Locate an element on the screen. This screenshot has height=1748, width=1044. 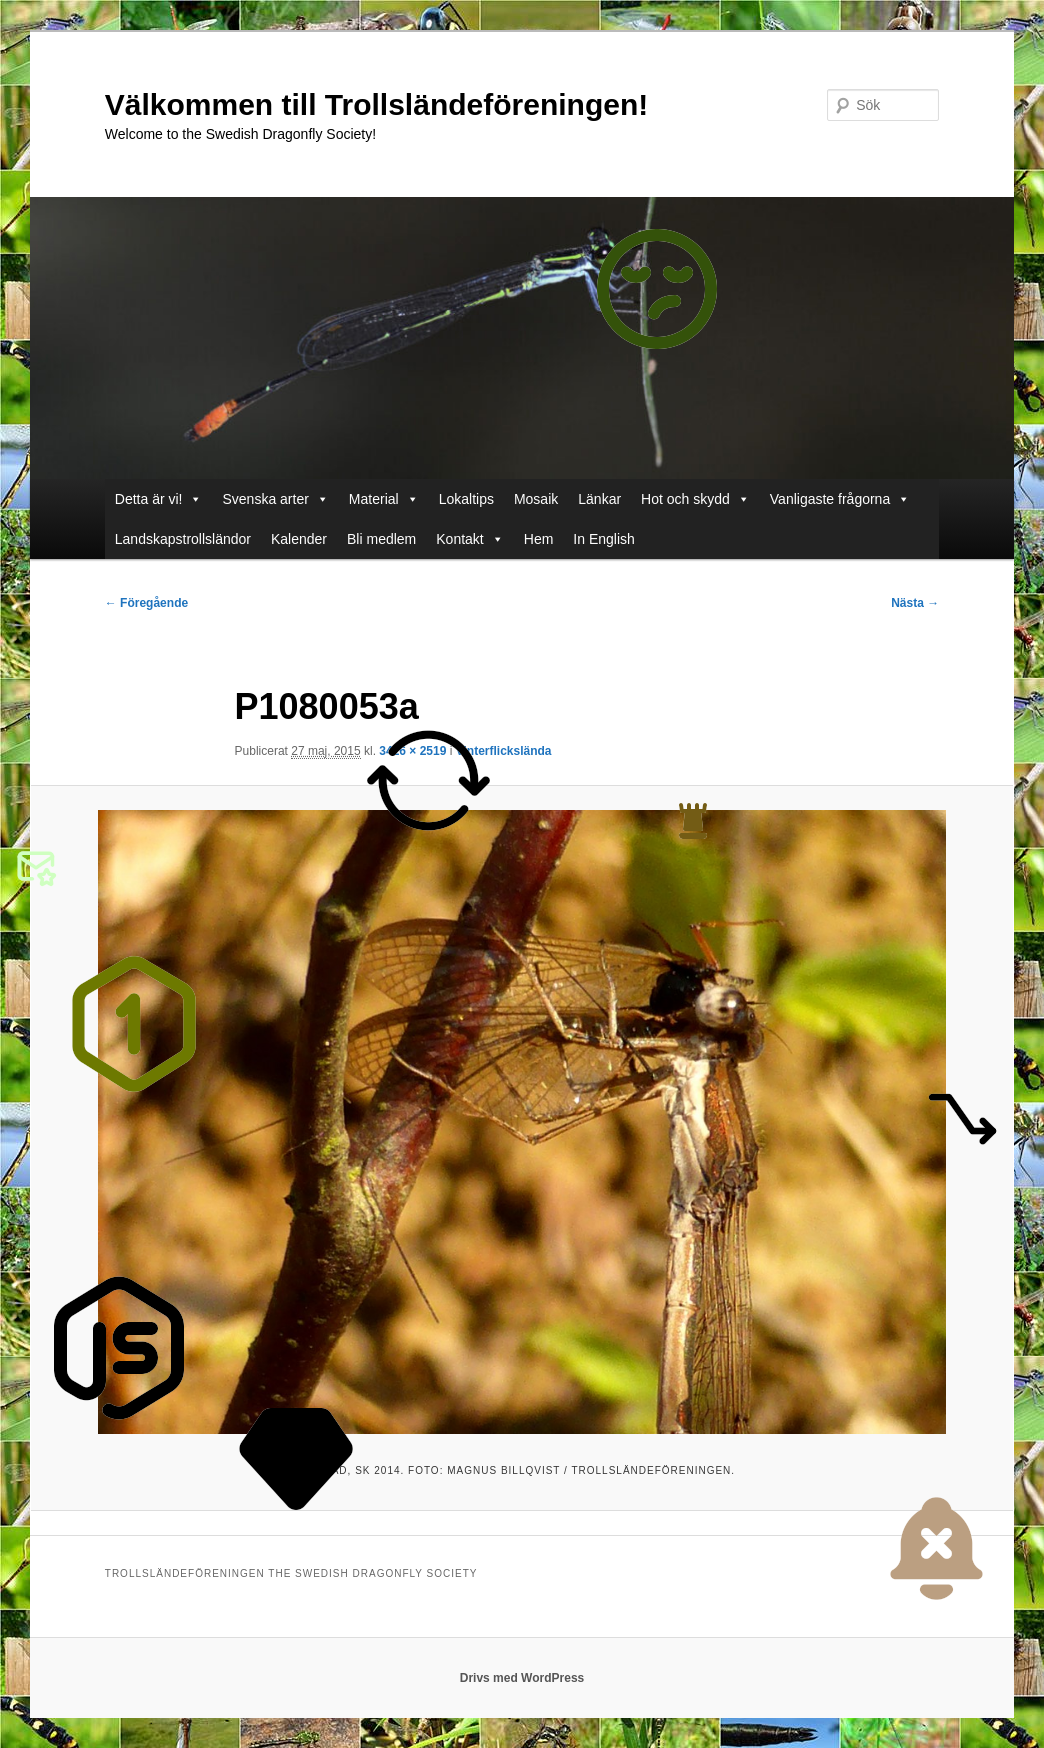
play chess or access board games is located at coordinates (693, 821).